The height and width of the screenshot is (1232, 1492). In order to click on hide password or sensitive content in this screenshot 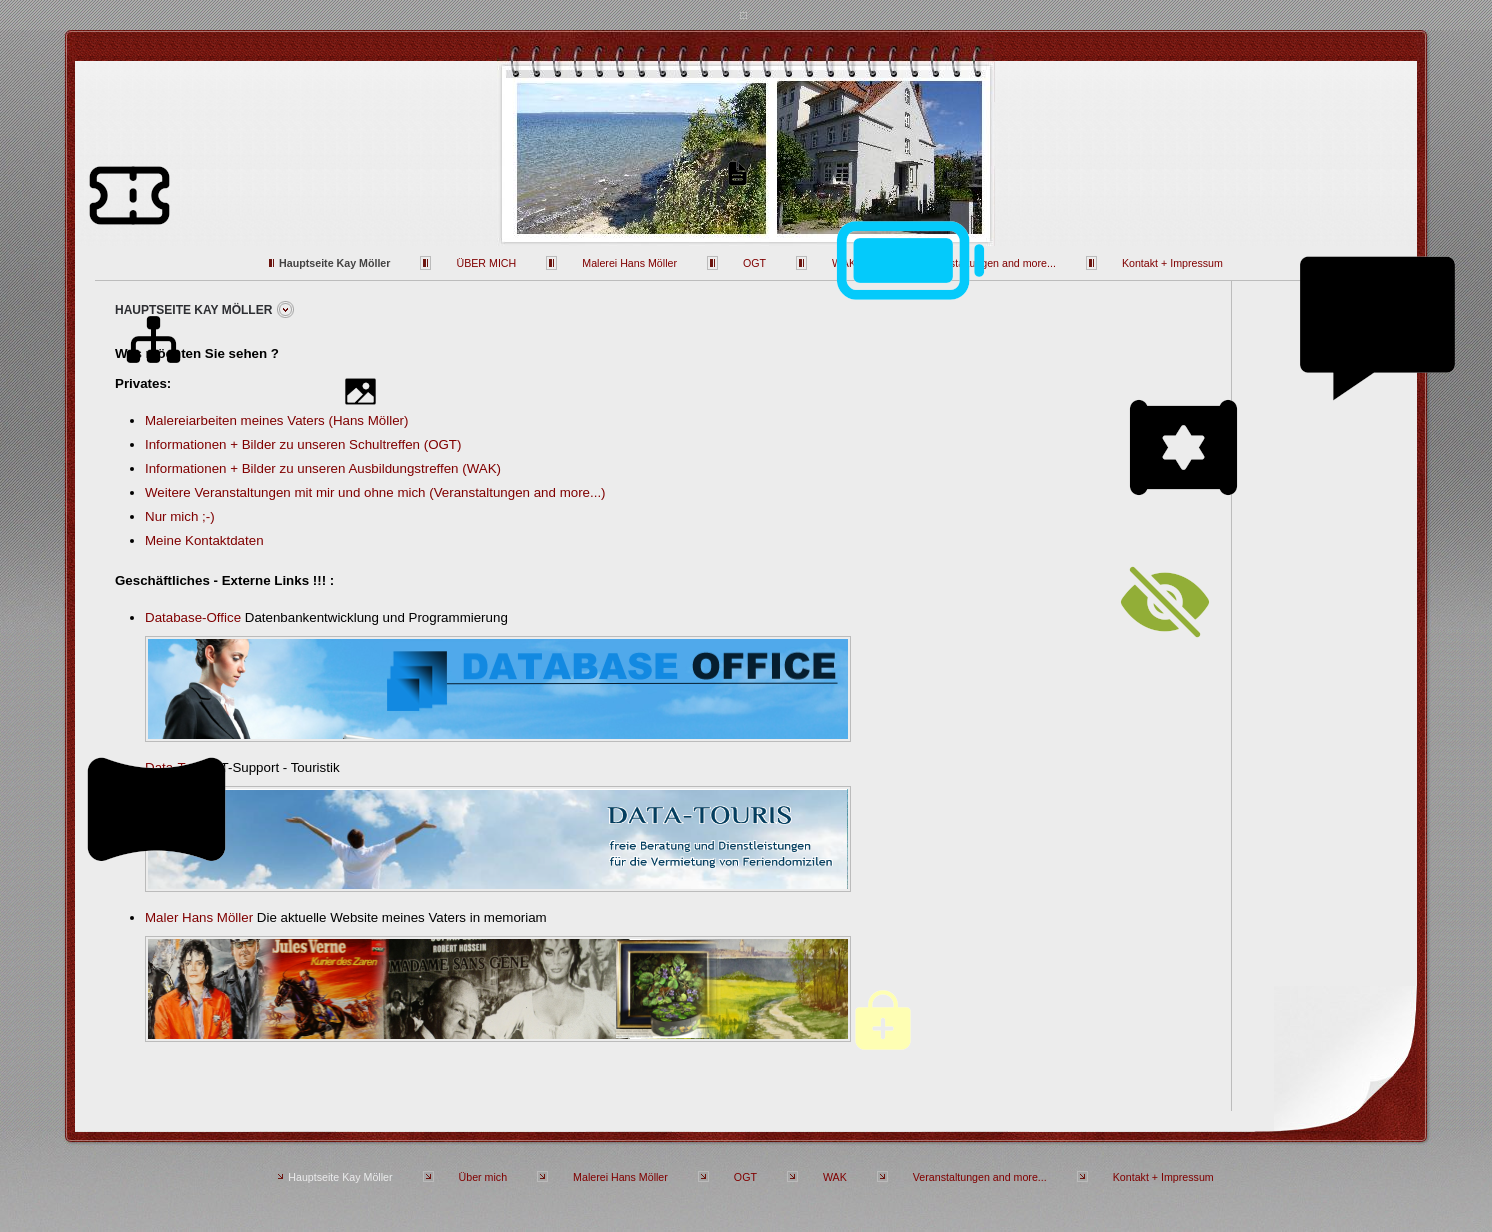, I will do `click(1165, 602)`.